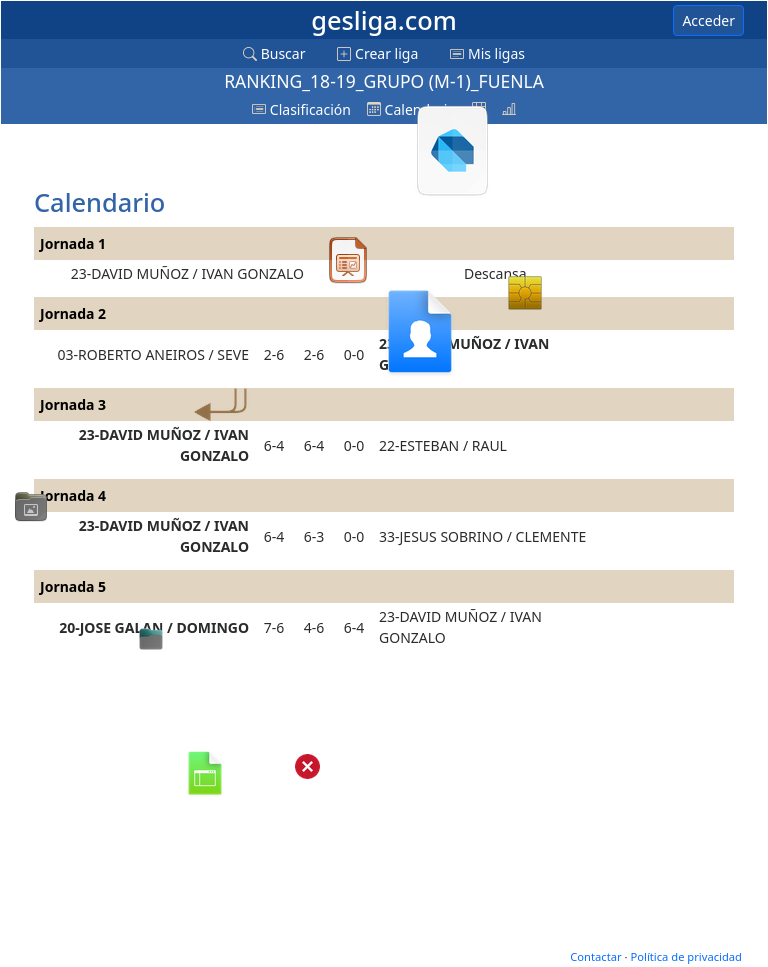  What do you see at coordinates (151, 639) in the screenshot?
I see `drop file here to move into folder` at bounding box center [151, 639].